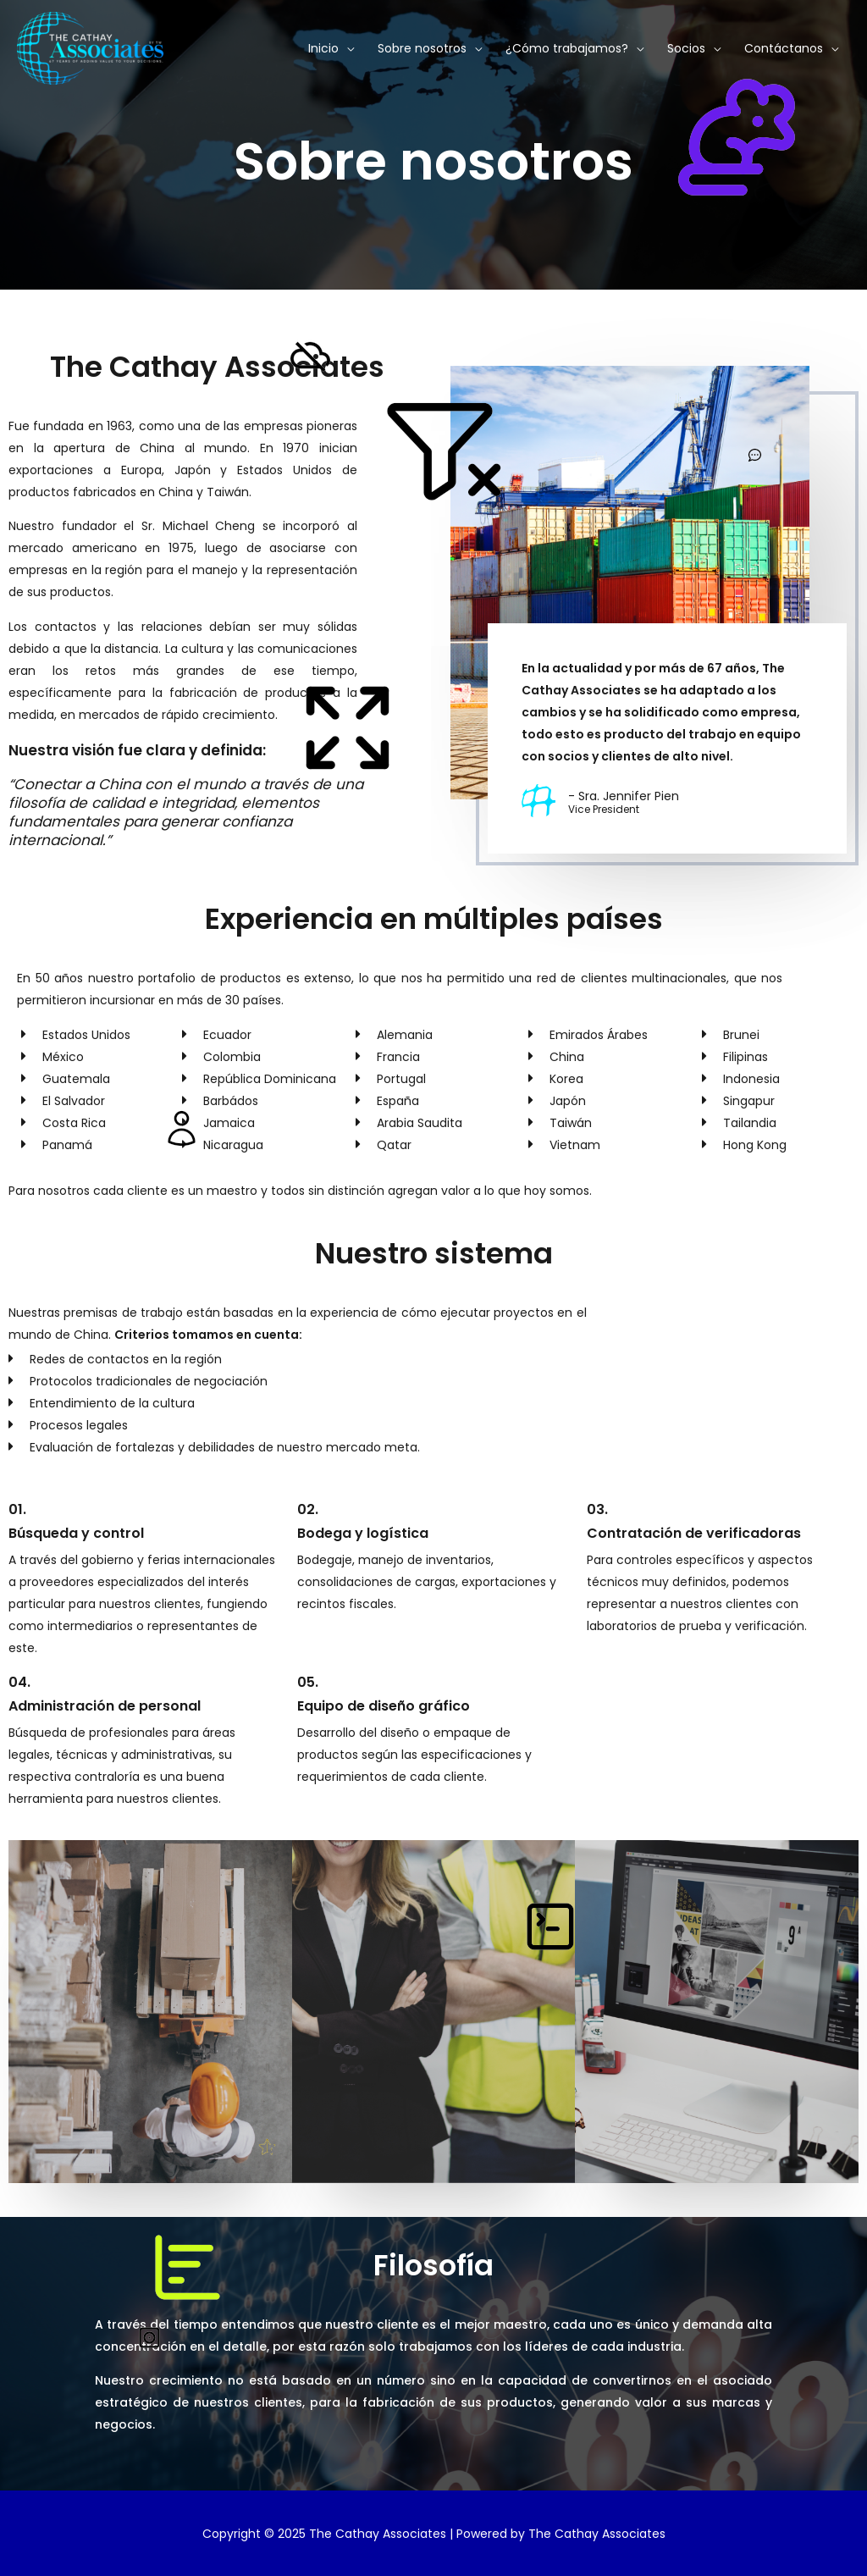 This screenshot has width=867, height=2576. Describe the element at coordinates (181, 1128) in the screenshot. I see `view your profile` at that location.